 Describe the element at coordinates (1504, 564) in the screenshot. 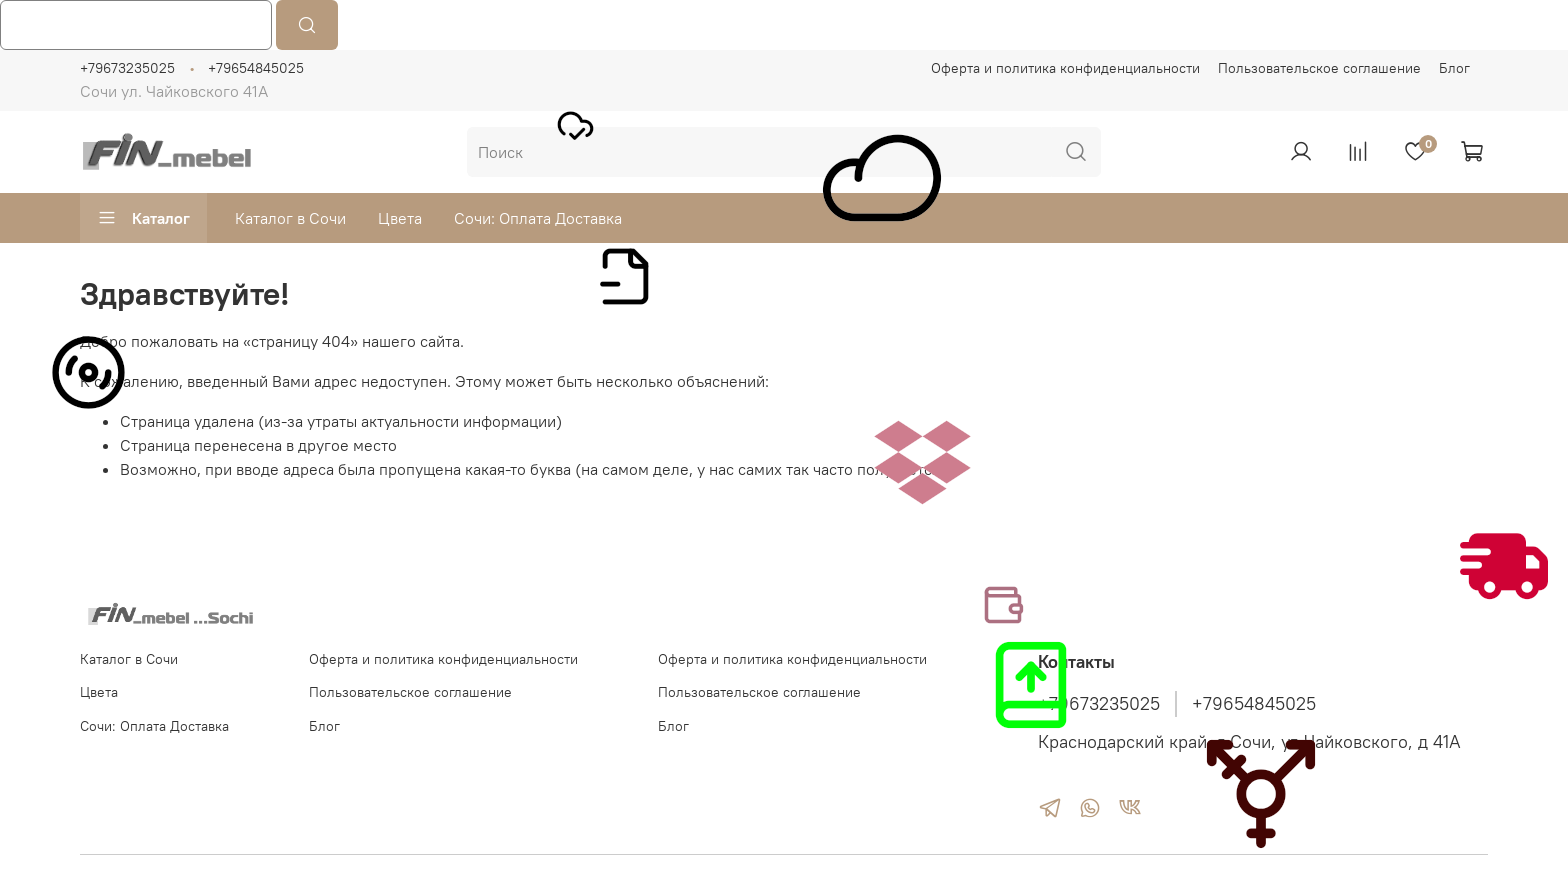

I see `indicates express or expedited shipping` at that location.